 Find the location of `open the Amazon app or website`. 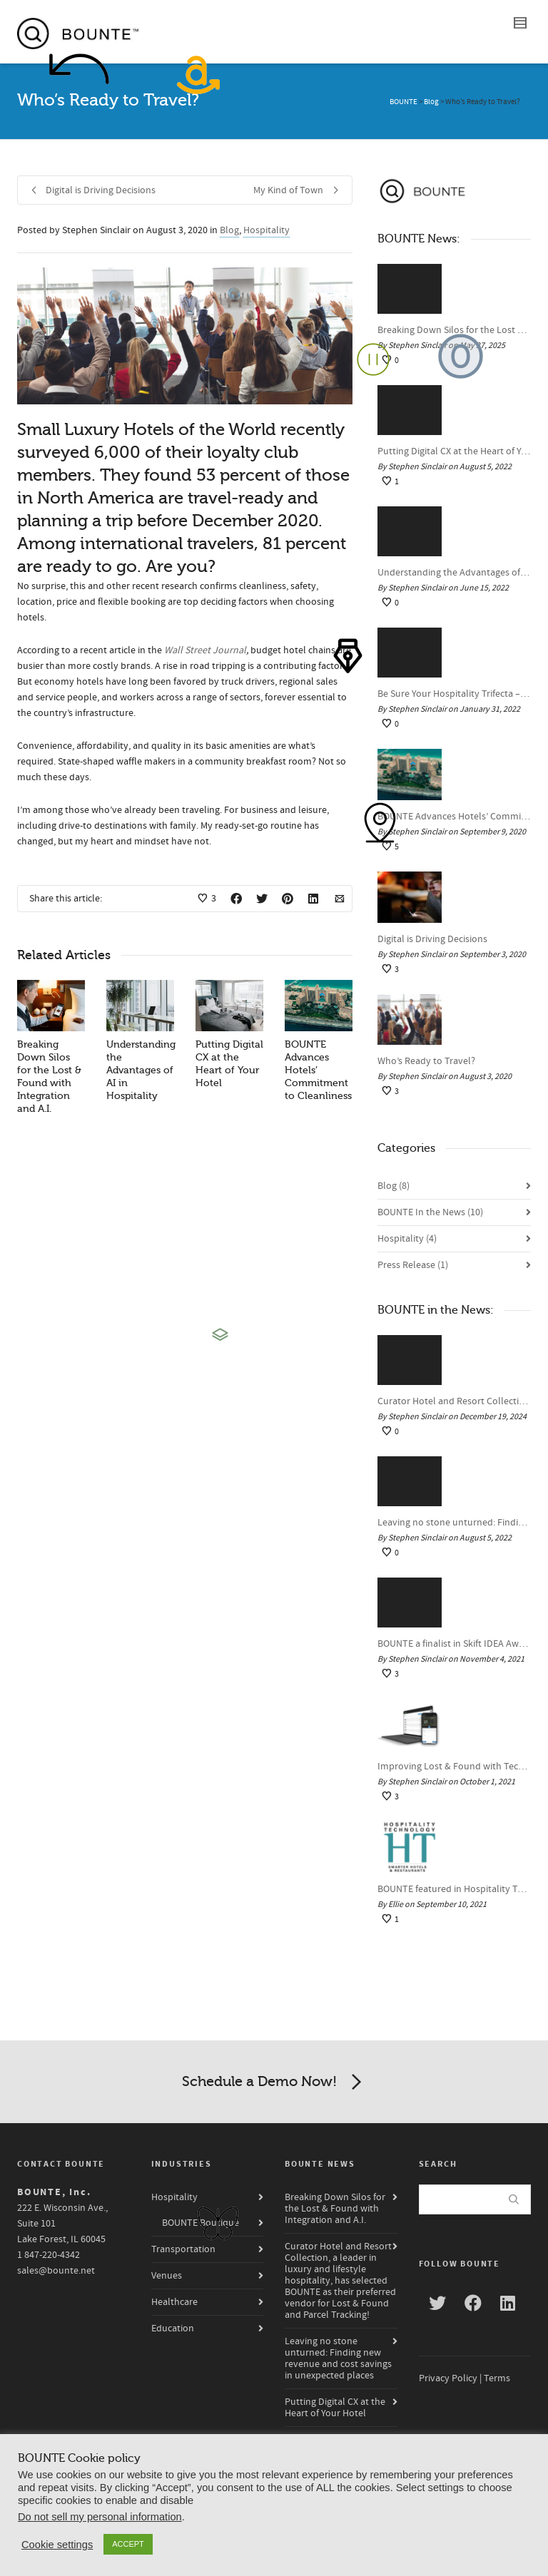

open the Amazon app or website is located at coordinates (197, 74).